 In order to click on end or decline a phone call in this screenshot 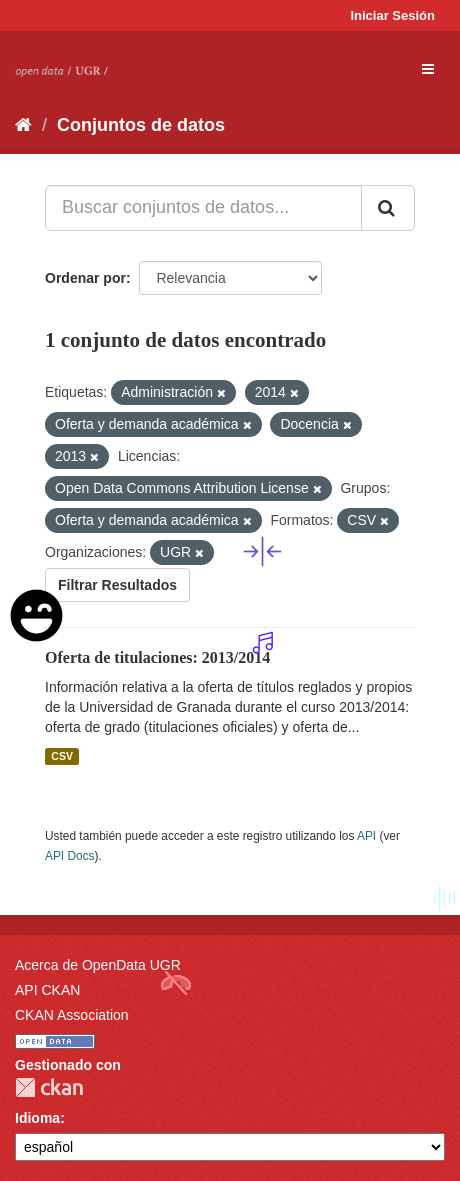, I will do `click(176, 983)`.